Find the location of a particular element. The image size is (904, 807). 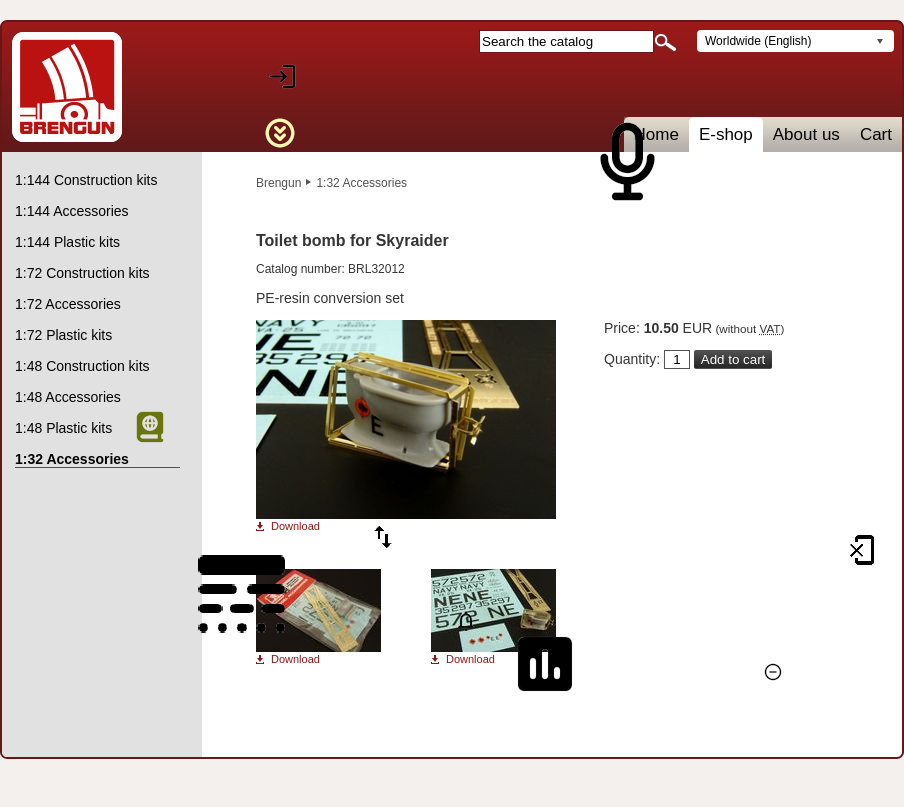

adjust text line spacing or density is located at coordinates (242, 594).